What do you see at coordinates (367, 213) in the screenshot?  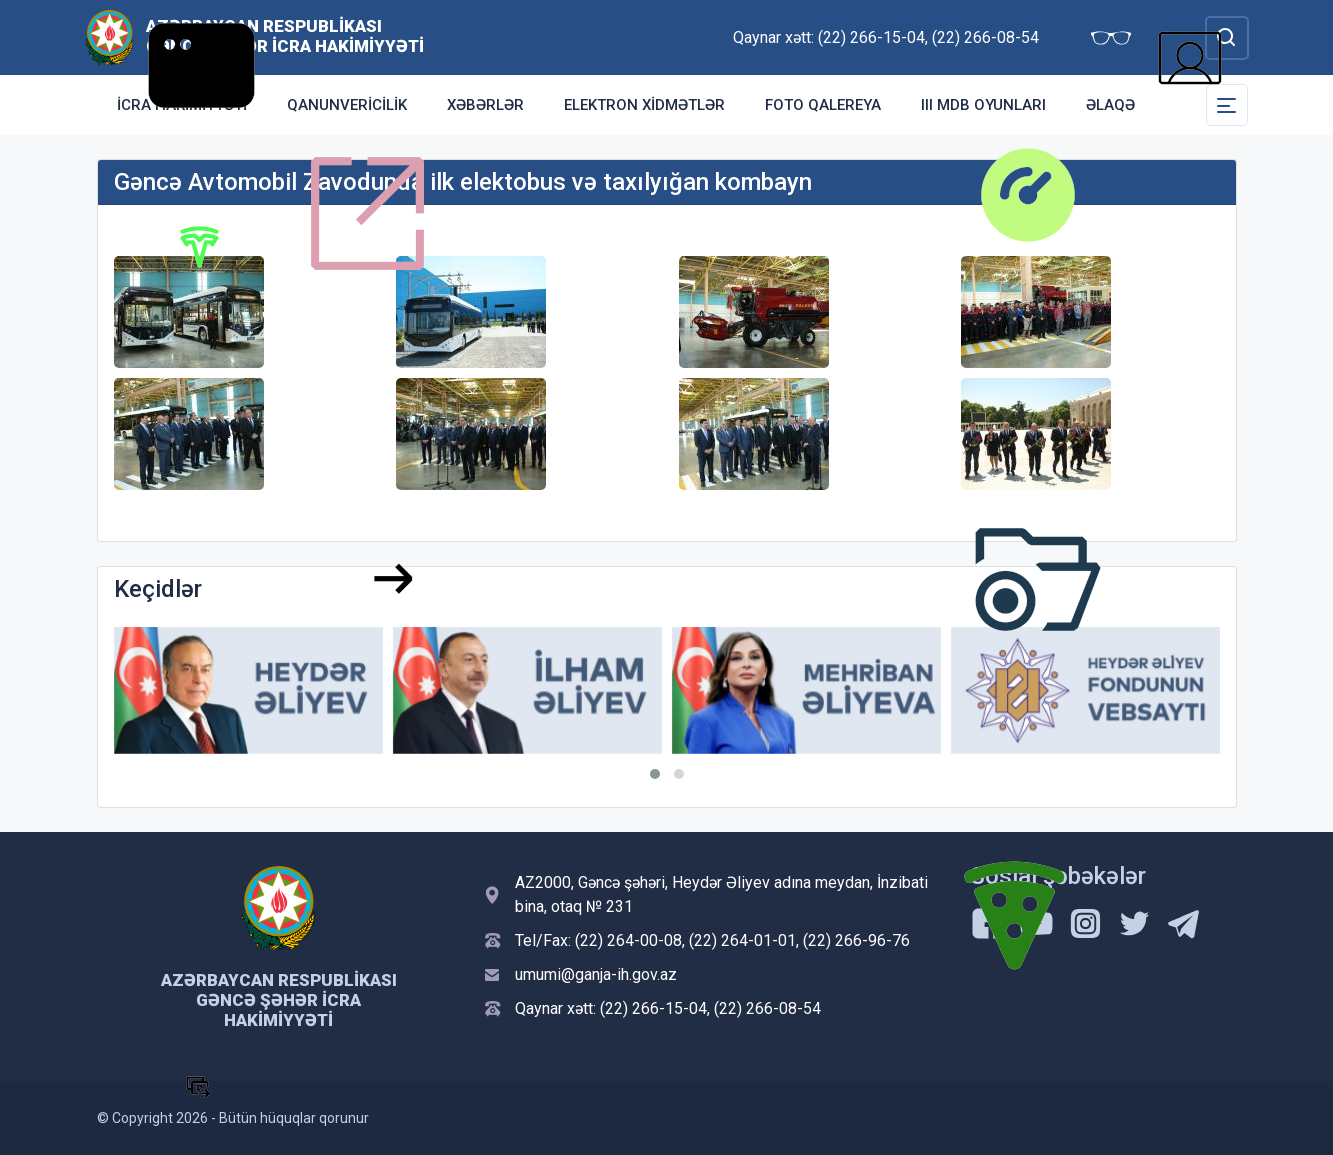 I see `open link in a new window or tab` at bounding box center [367, 213].